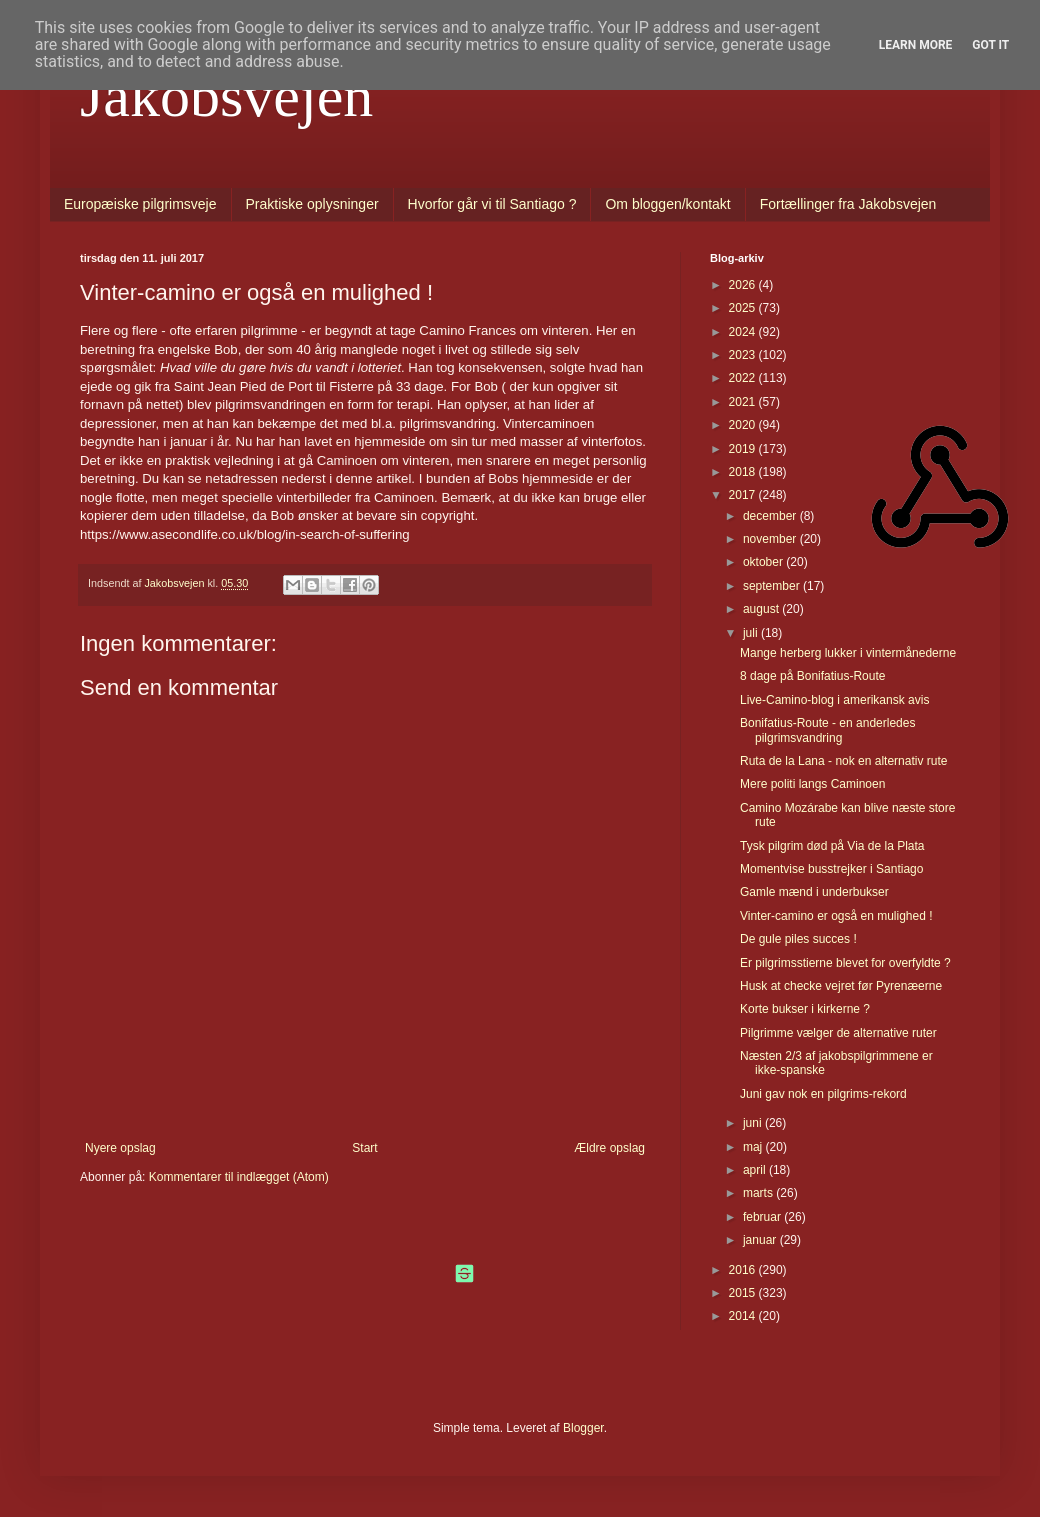 The width and height of the screenshot is (1040, 1517). What do you see at coordinates (464, 1273) in the screenshot?
I see `apply strikethrough formatting to selected text` at bounding box center [464, 1273].